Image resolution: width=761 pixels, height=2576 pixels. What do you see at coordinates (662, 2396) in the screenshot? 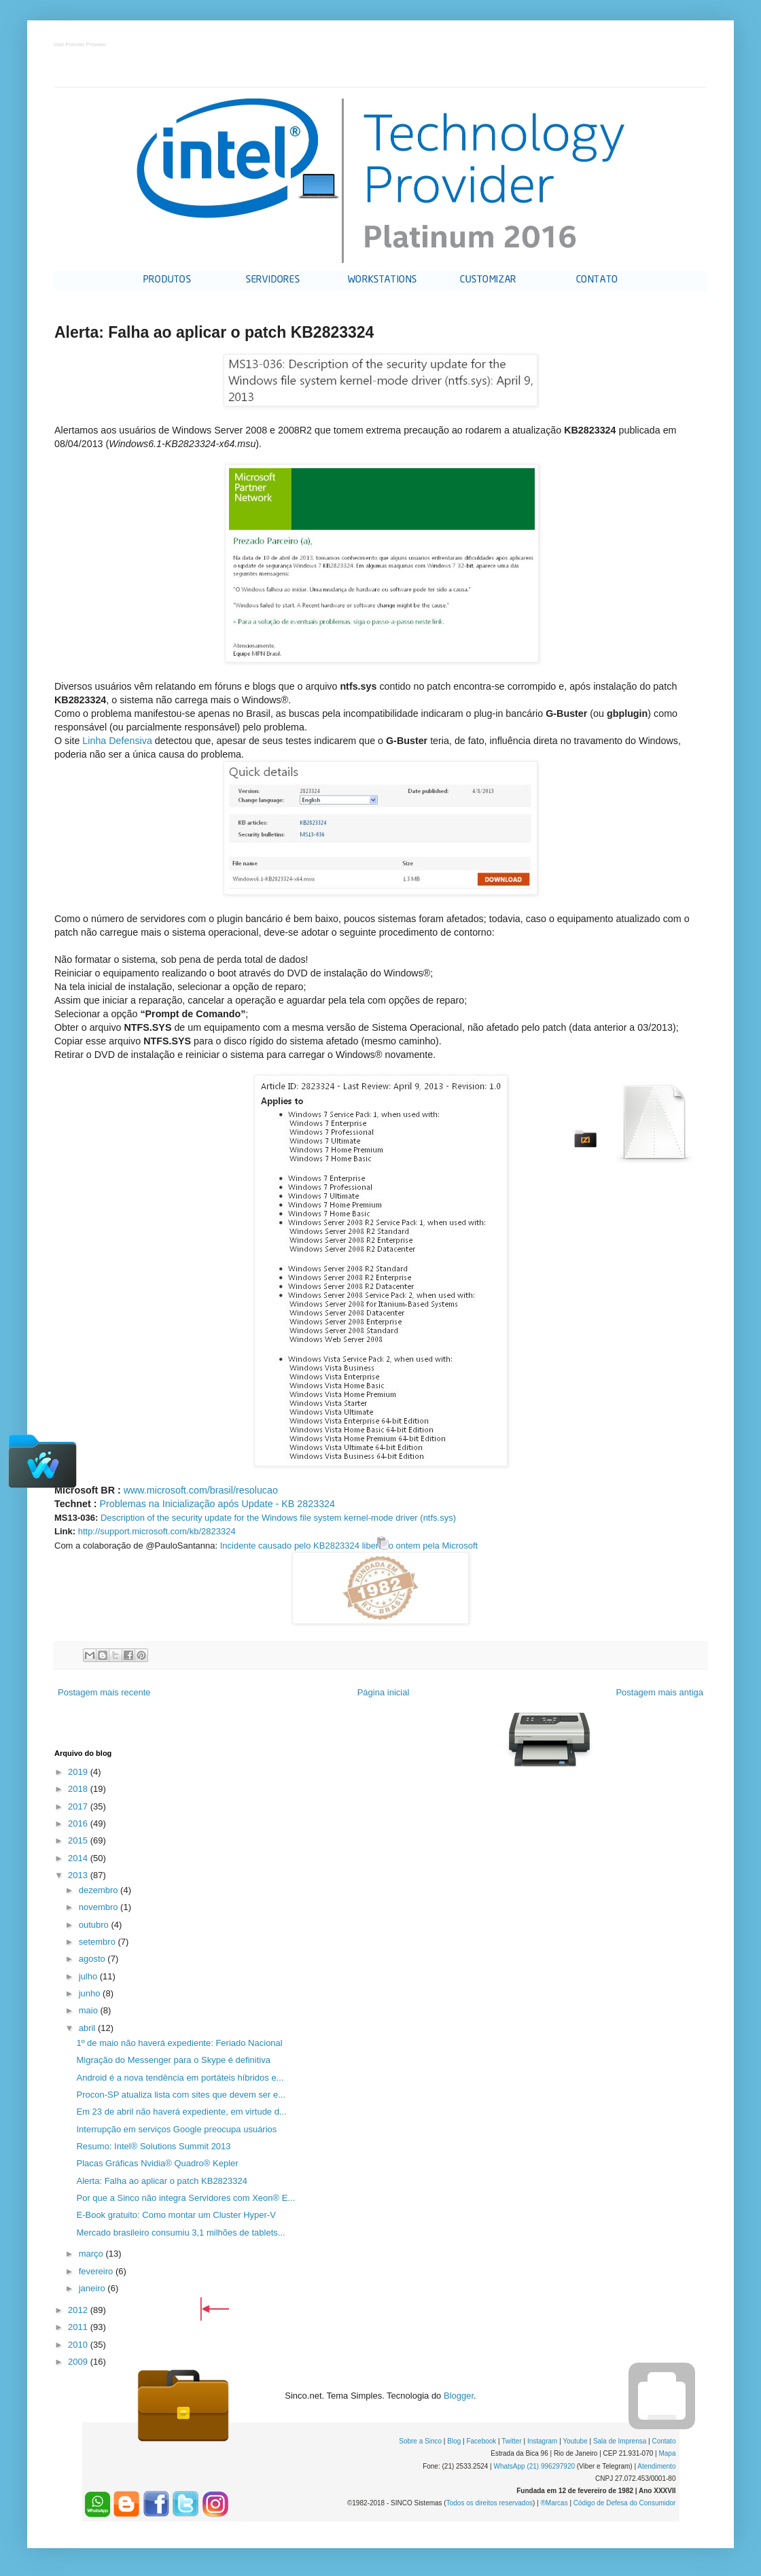
I see `connect to a wired ethernet network` at bounding box center [662, 2396].